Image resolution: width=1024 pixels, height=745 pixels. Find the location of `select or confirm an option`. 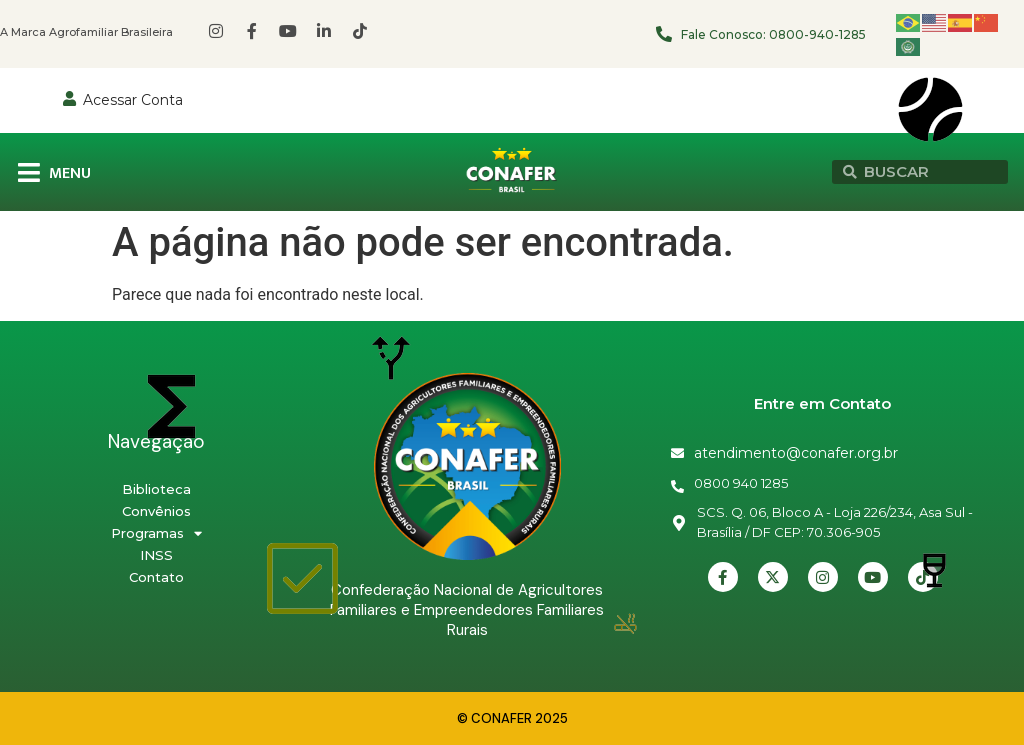

select or confirm an option is located at coordinates (302, 578).